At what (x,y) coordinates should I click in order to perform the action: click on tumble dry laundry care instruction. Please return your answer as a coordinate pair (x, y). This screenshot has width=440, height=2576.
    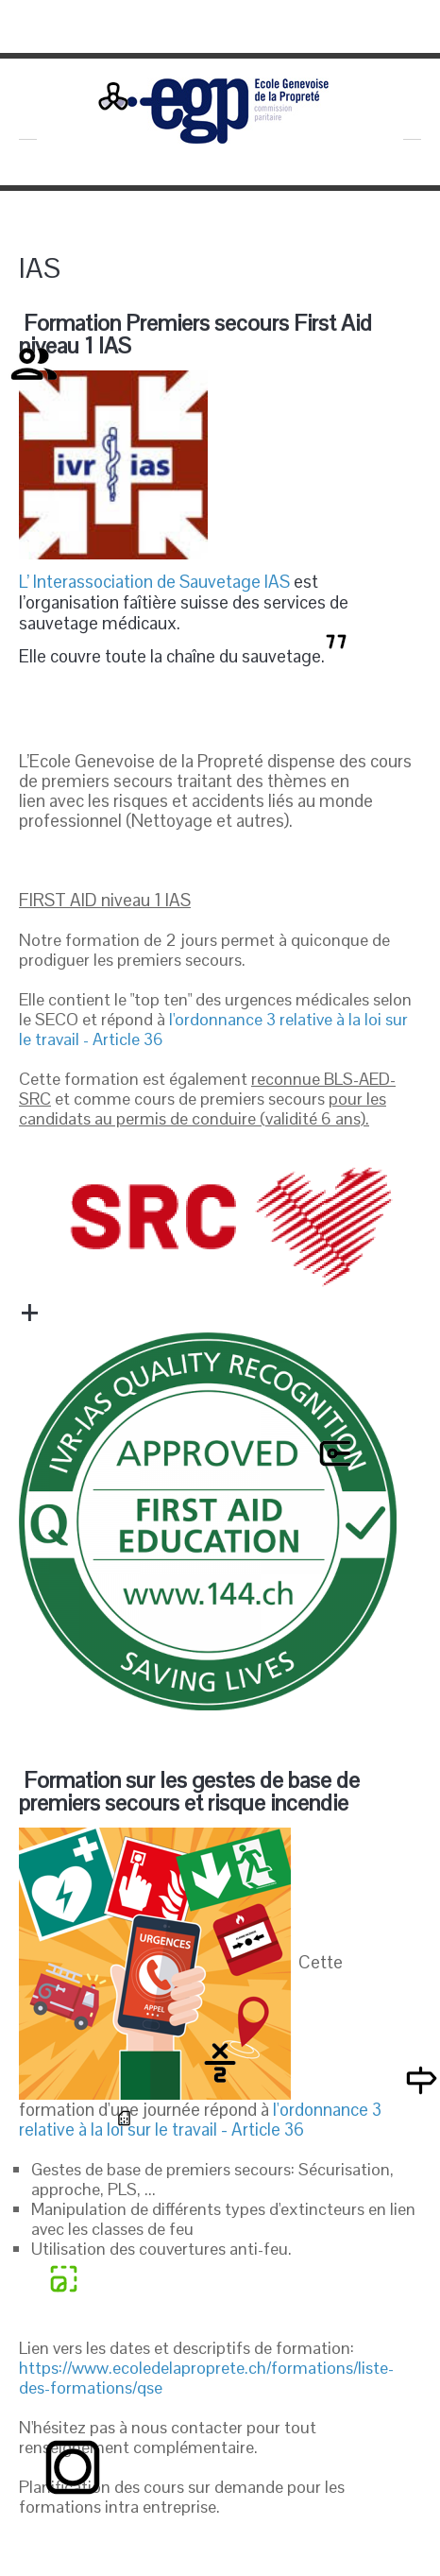
    Looking at the image, I should click on (73, 2467).